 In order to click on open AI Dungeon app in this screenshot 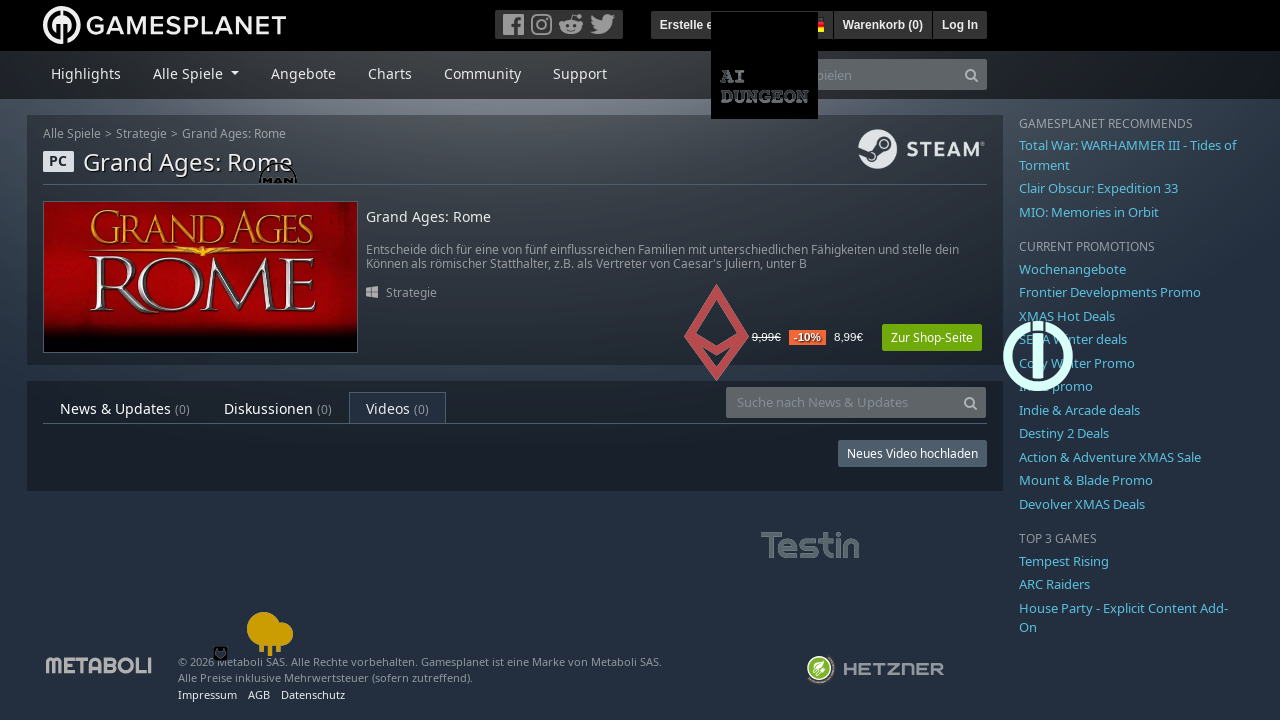, I will do `click(764, 65)`.